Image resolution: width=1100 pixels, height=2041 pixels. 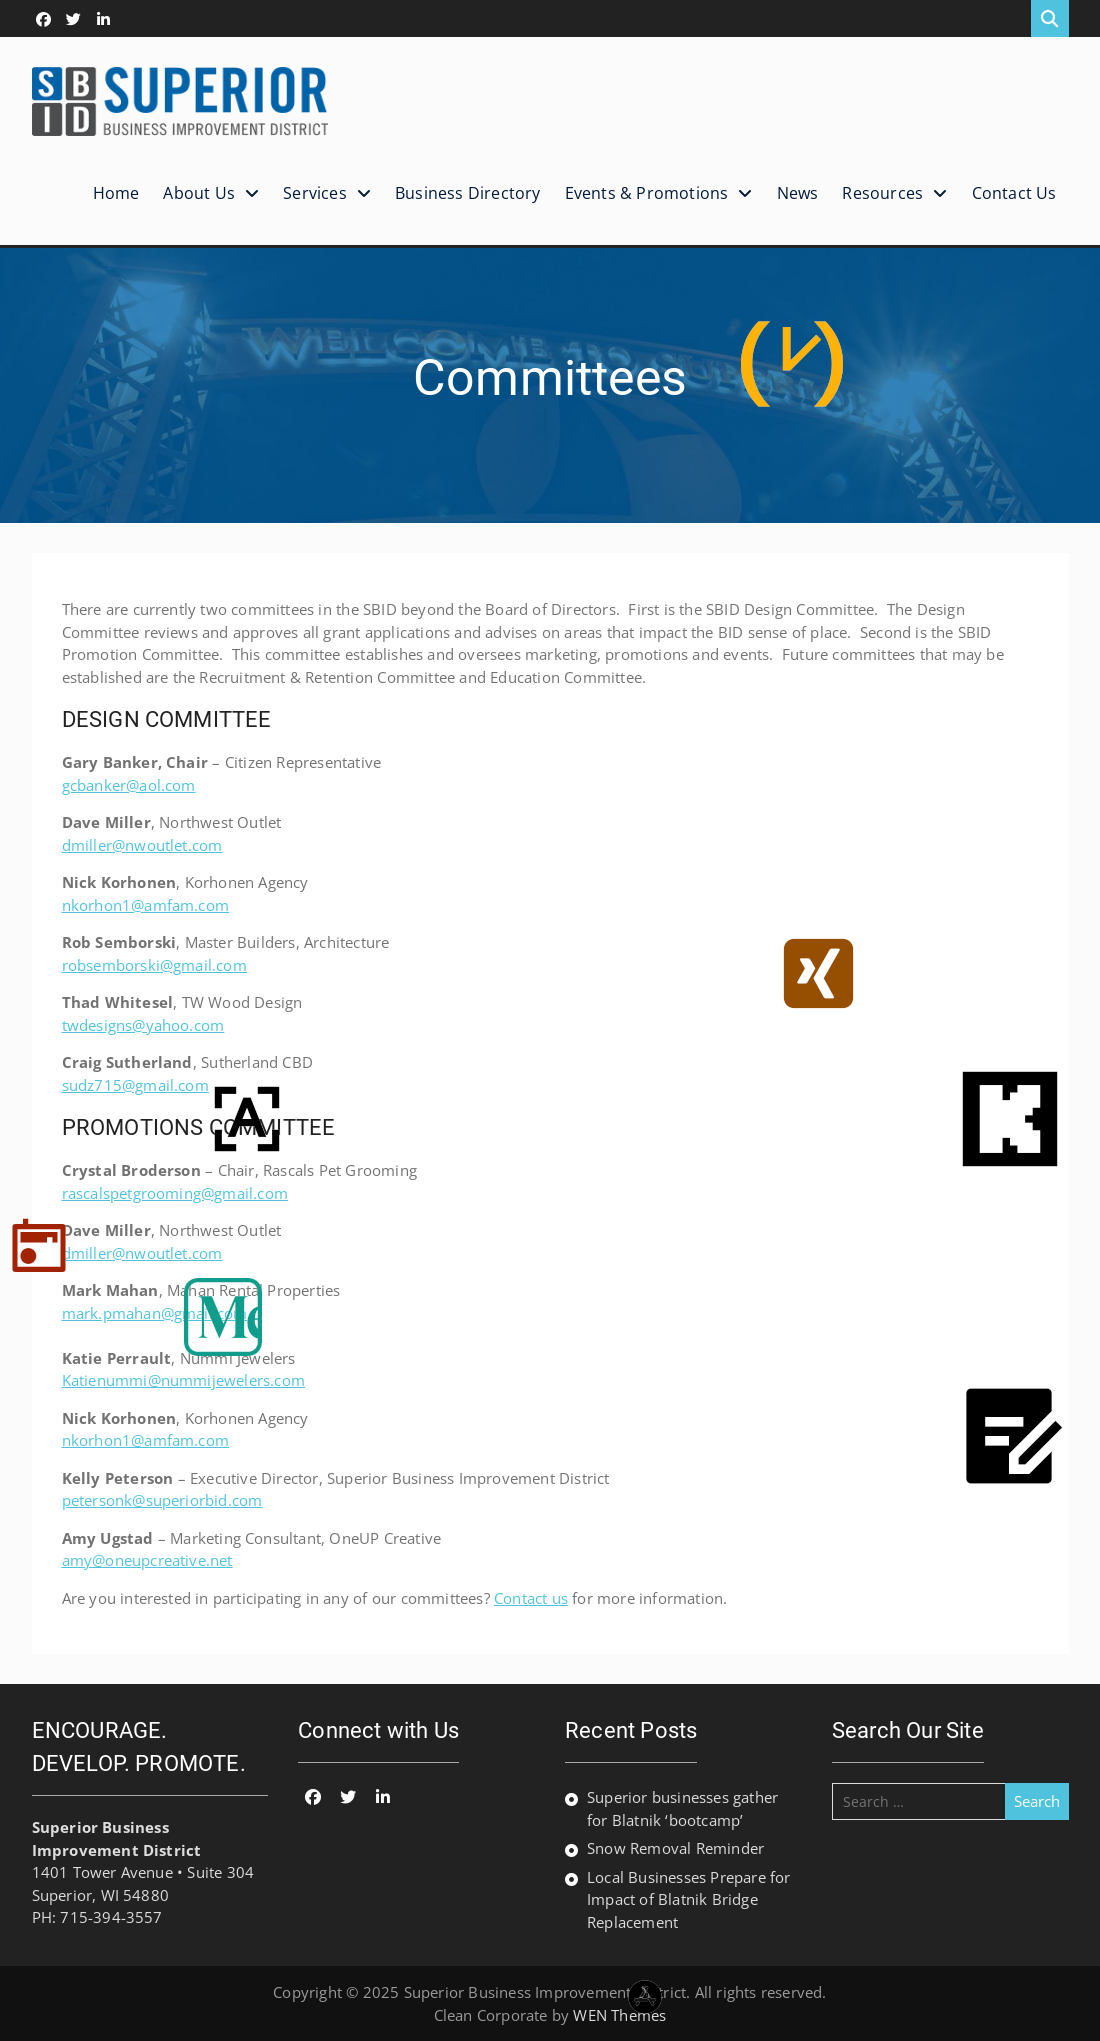 What do you see at coordinates (792, 364) in the screenshot?
I see `date-fns javascript library logo` at bounding box center [792, 364].